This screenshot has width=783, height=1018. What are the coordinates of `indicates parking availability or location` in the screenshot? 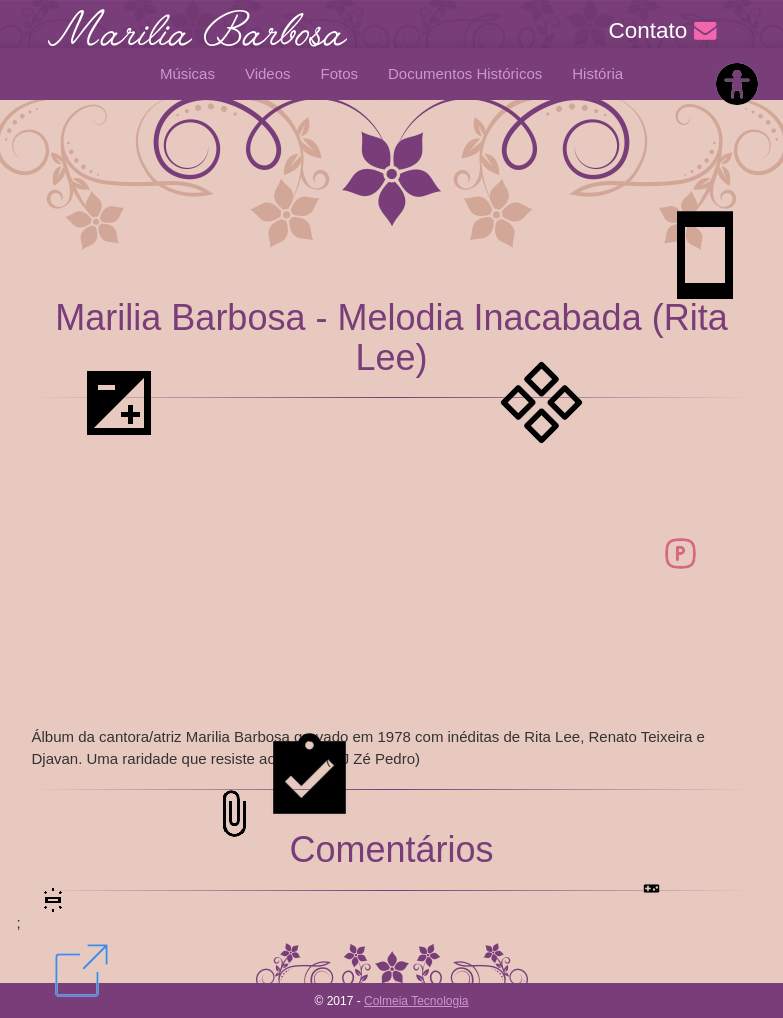 It's located at (680, 553).